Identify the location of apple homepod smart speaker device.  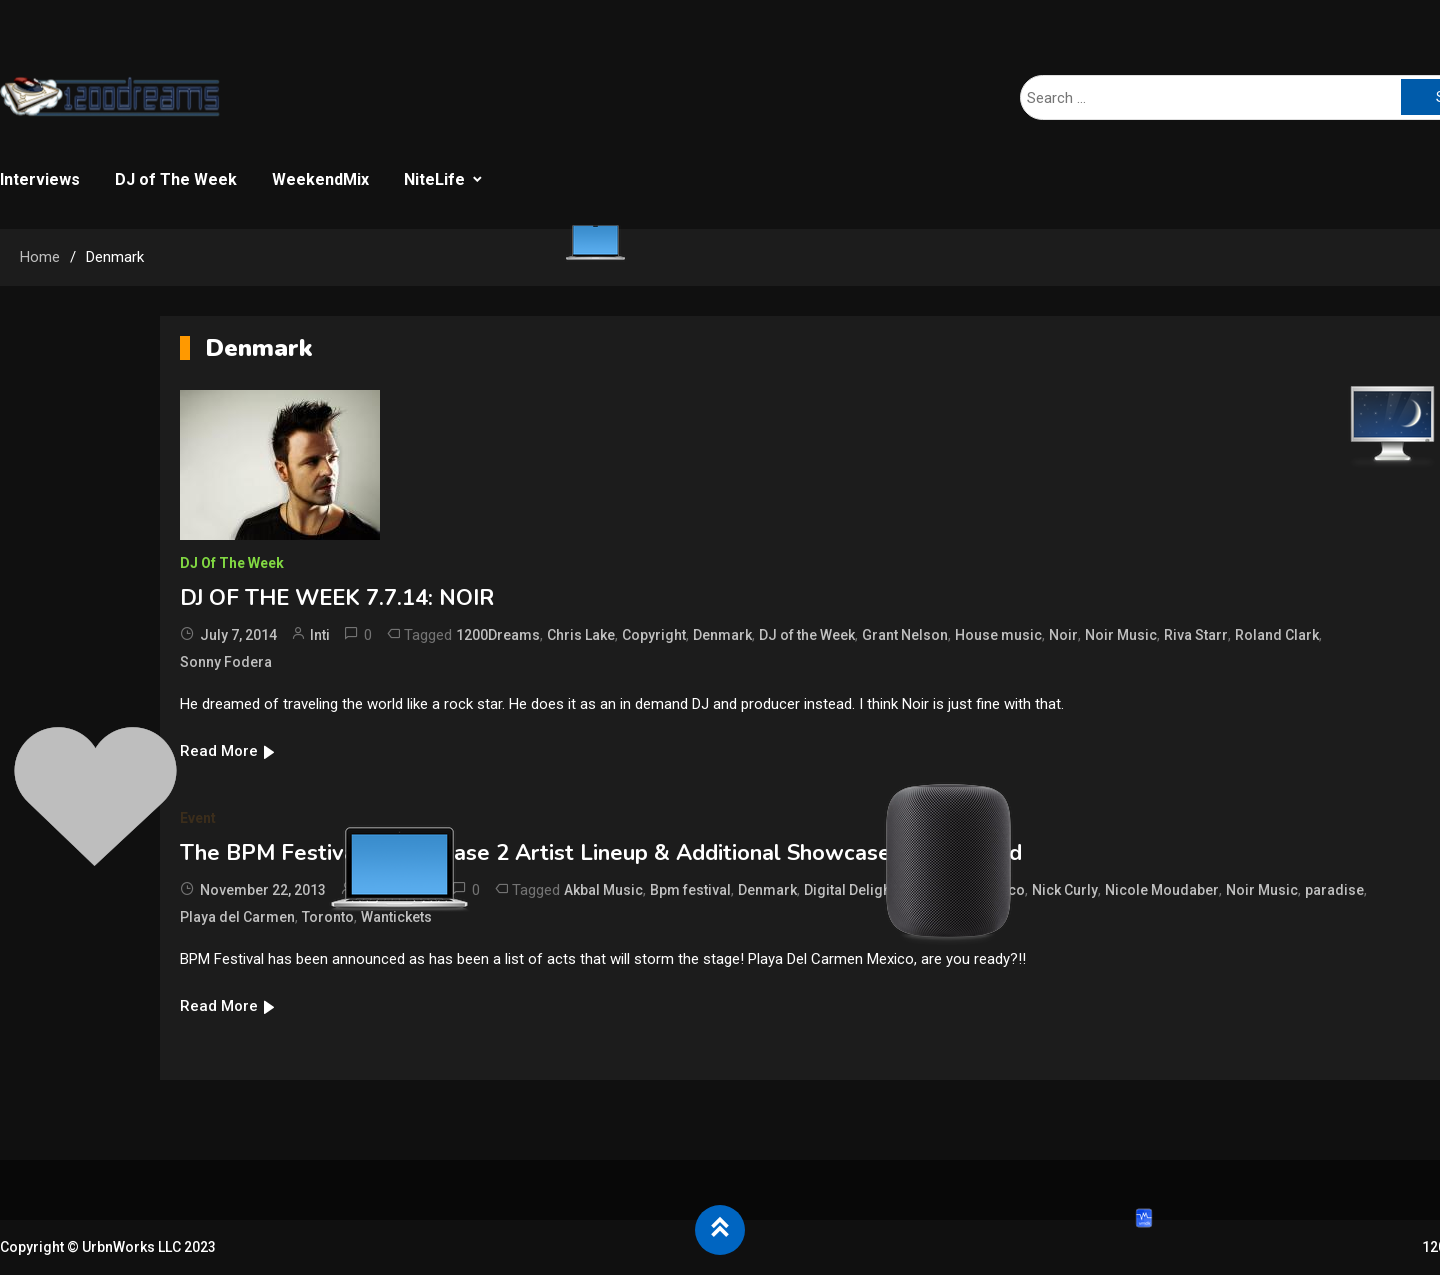
(948, 863).